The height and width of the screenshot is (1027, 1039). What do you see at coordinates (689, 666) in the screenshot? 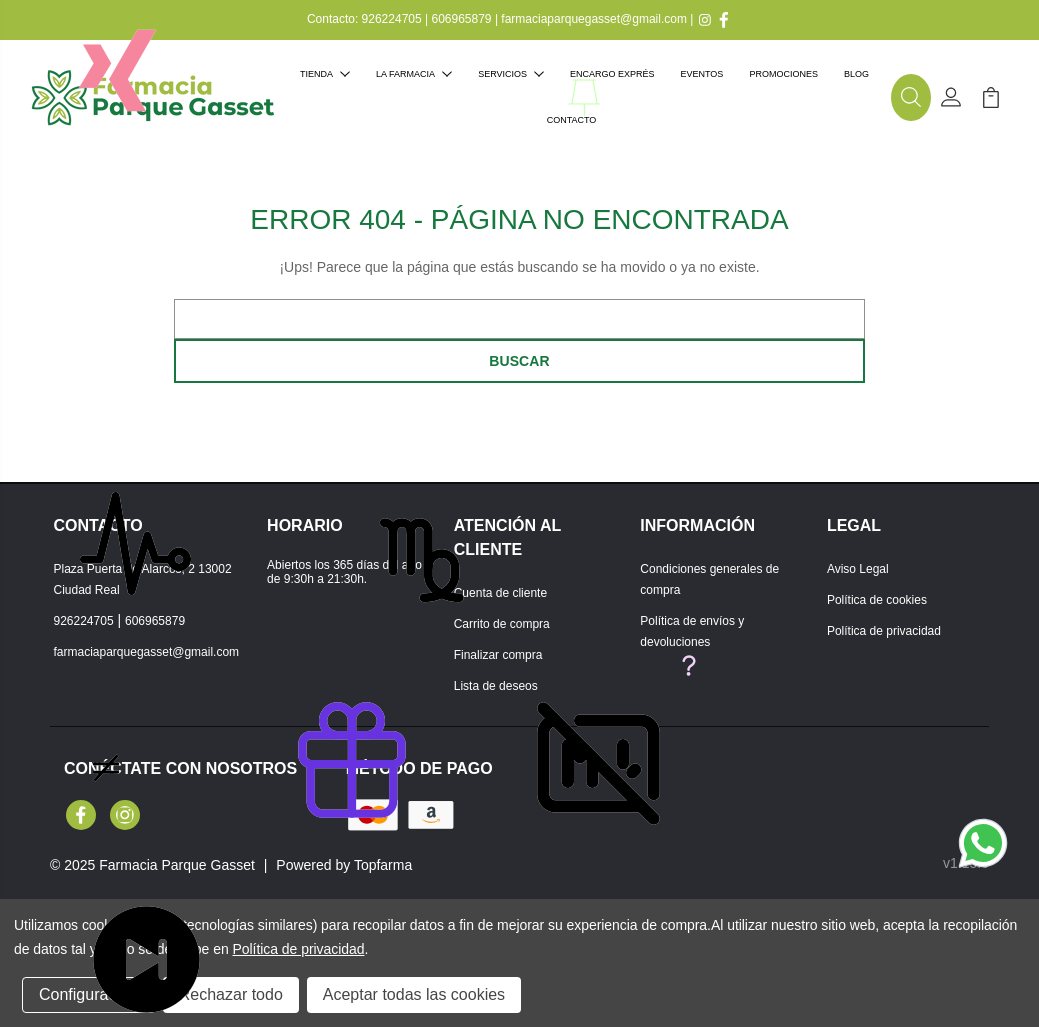
I see `access help or support resources` at bounding box center [689, 666].